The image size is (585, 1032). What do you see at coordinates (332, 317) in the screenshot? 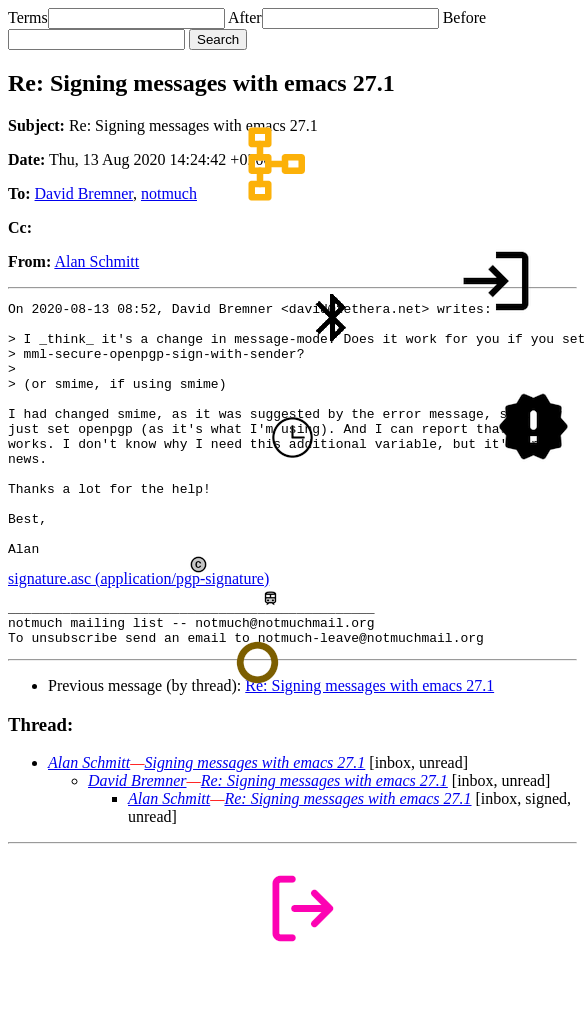
I see `toggle bluetooth connectivity` at bounding box center [332, 317].